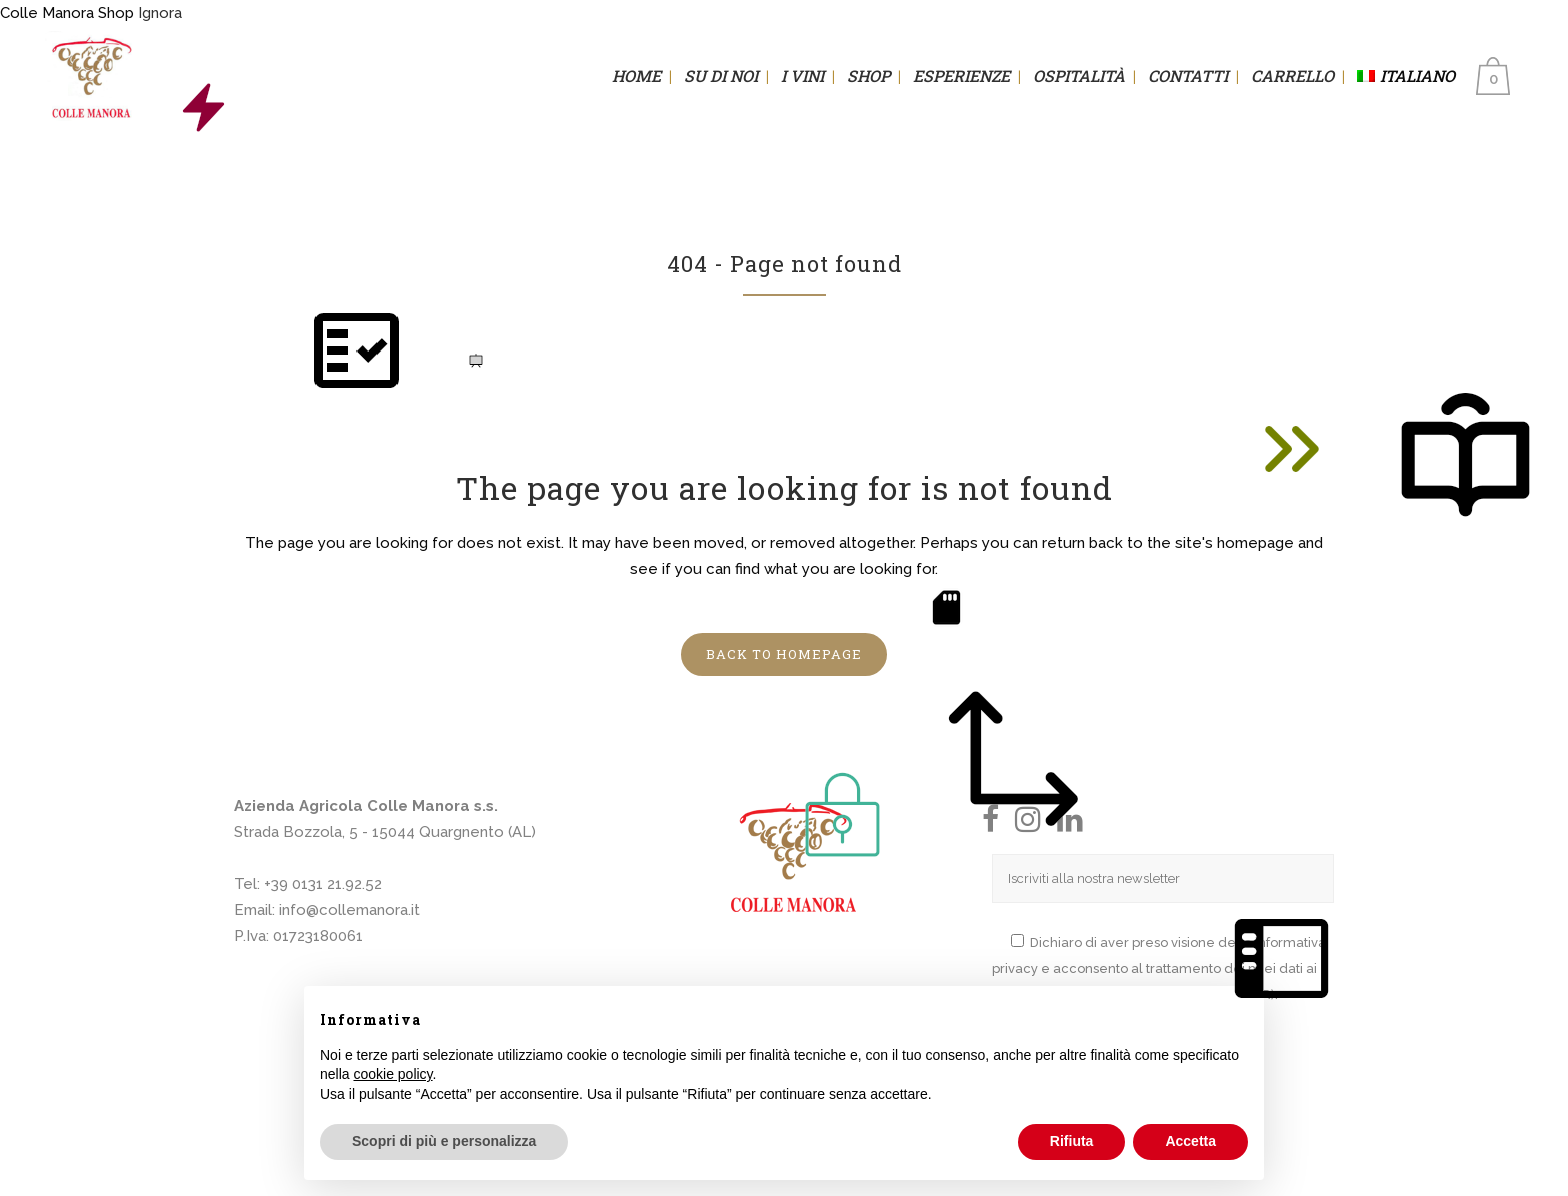 The height and width of the screenshot is (1196, 1568). What do you see at coordinates (842, 819) in the screenshot?
I see `access security or privacy settings` at bounding box center [842, 819].